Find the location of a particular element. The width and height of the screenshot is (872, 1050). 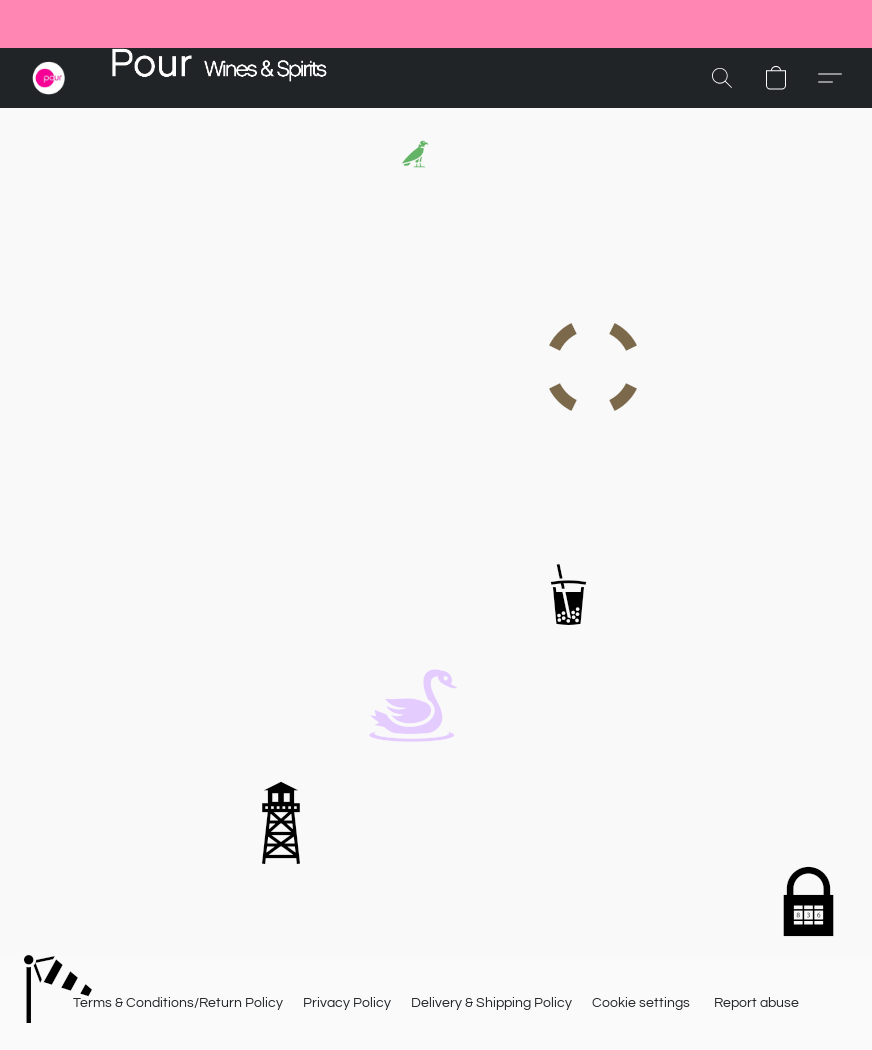

tap to select an item or target is located at coordinates (593, 367).